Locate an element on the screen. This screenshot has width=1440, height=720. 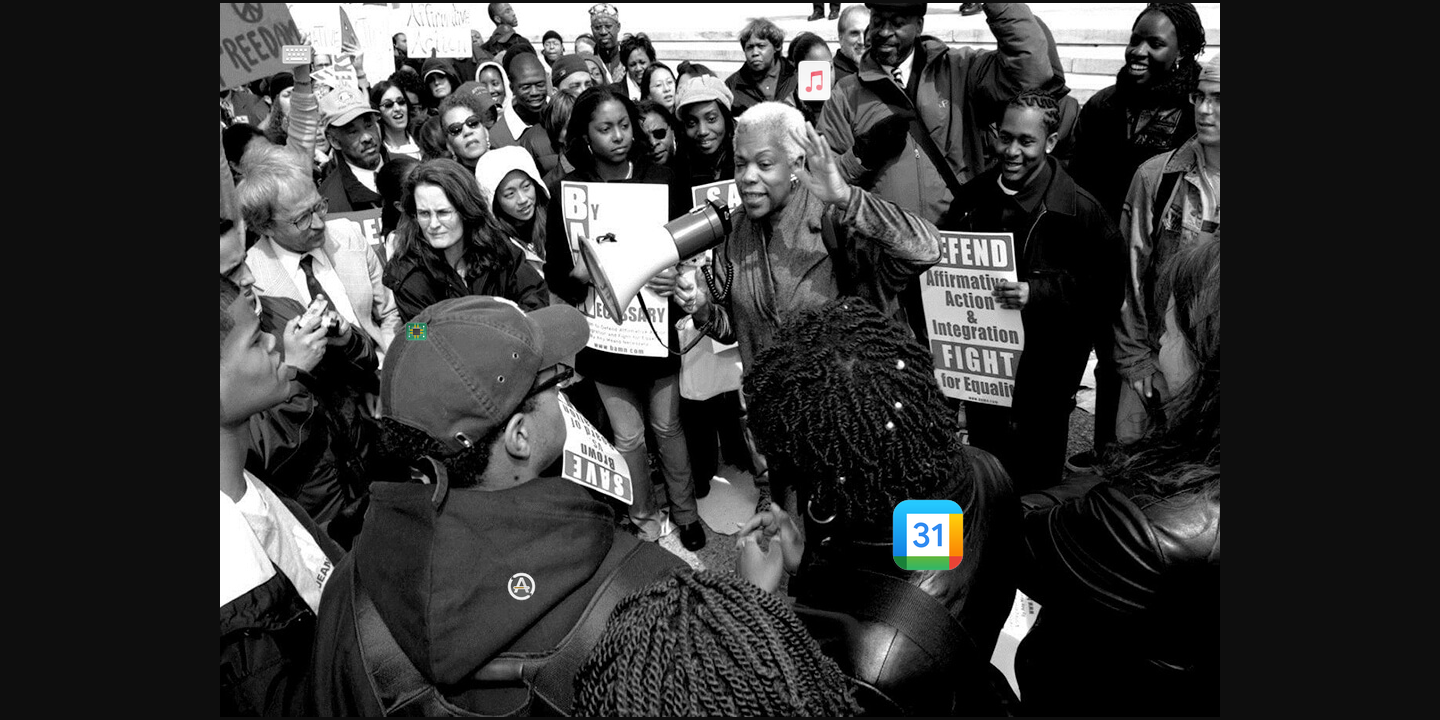
check for and install system software updates is located at coordinates (521, 586).